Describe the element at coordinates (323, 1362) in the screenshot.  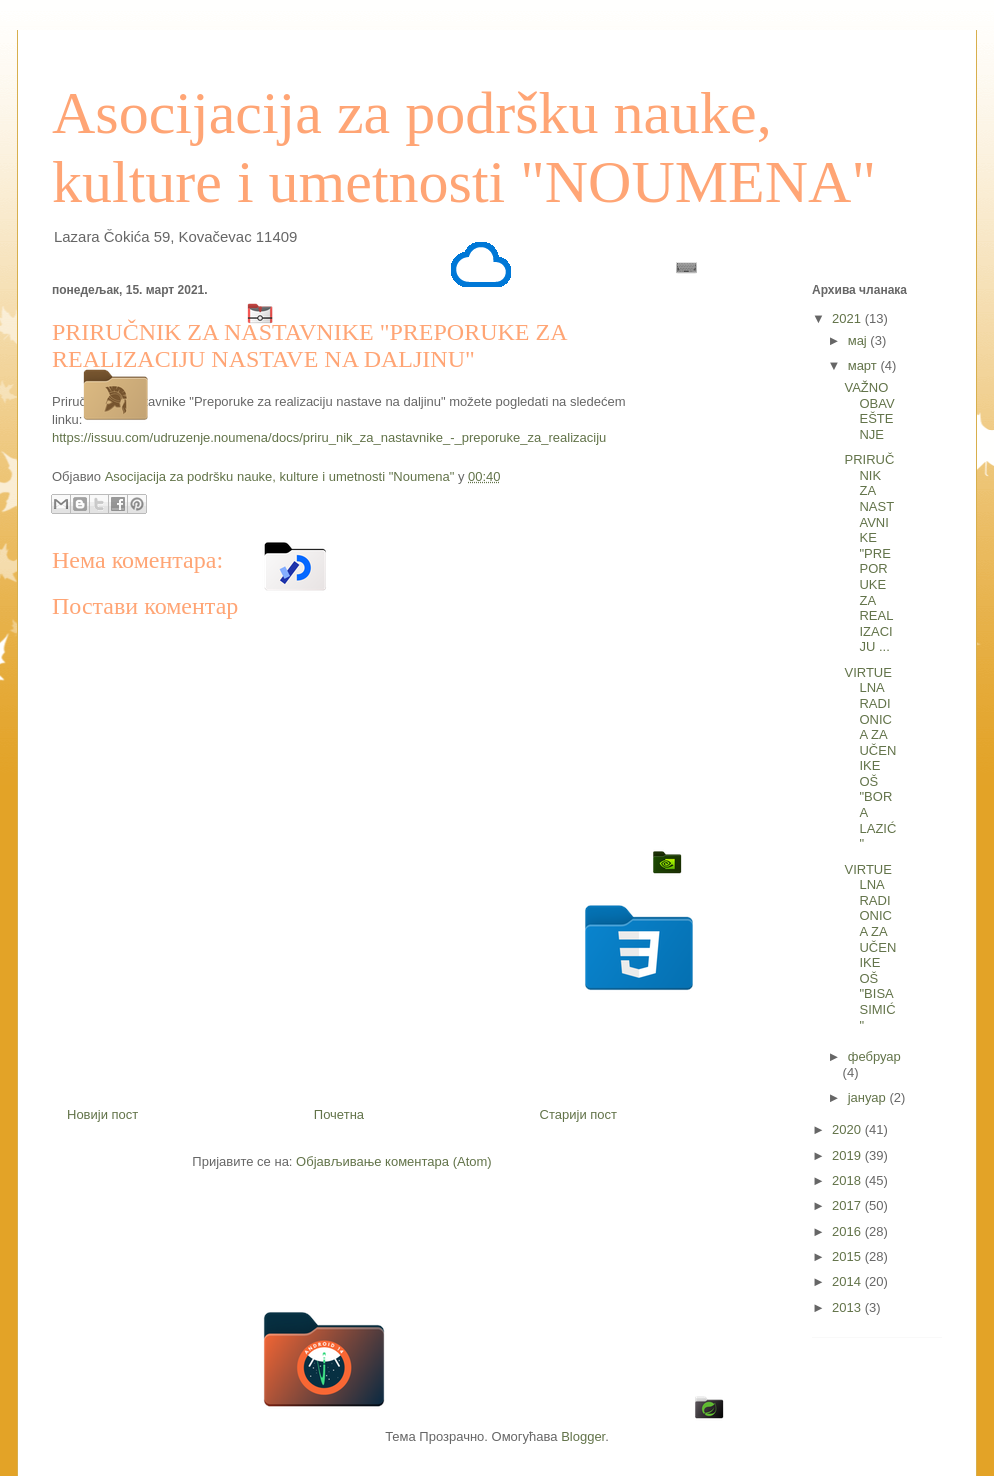
I see `open android 14 system folder` at that location.